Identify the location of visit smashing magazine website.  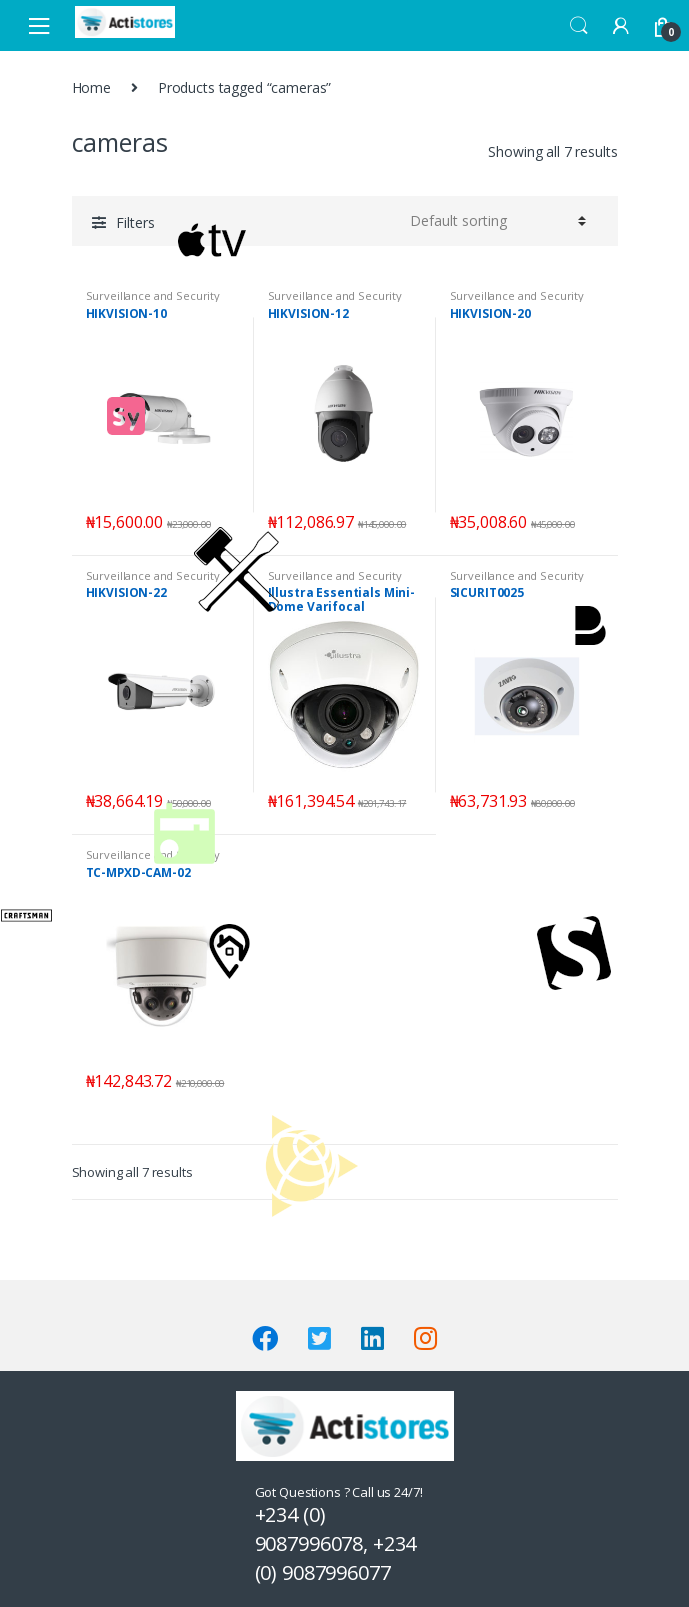
(574, 953).